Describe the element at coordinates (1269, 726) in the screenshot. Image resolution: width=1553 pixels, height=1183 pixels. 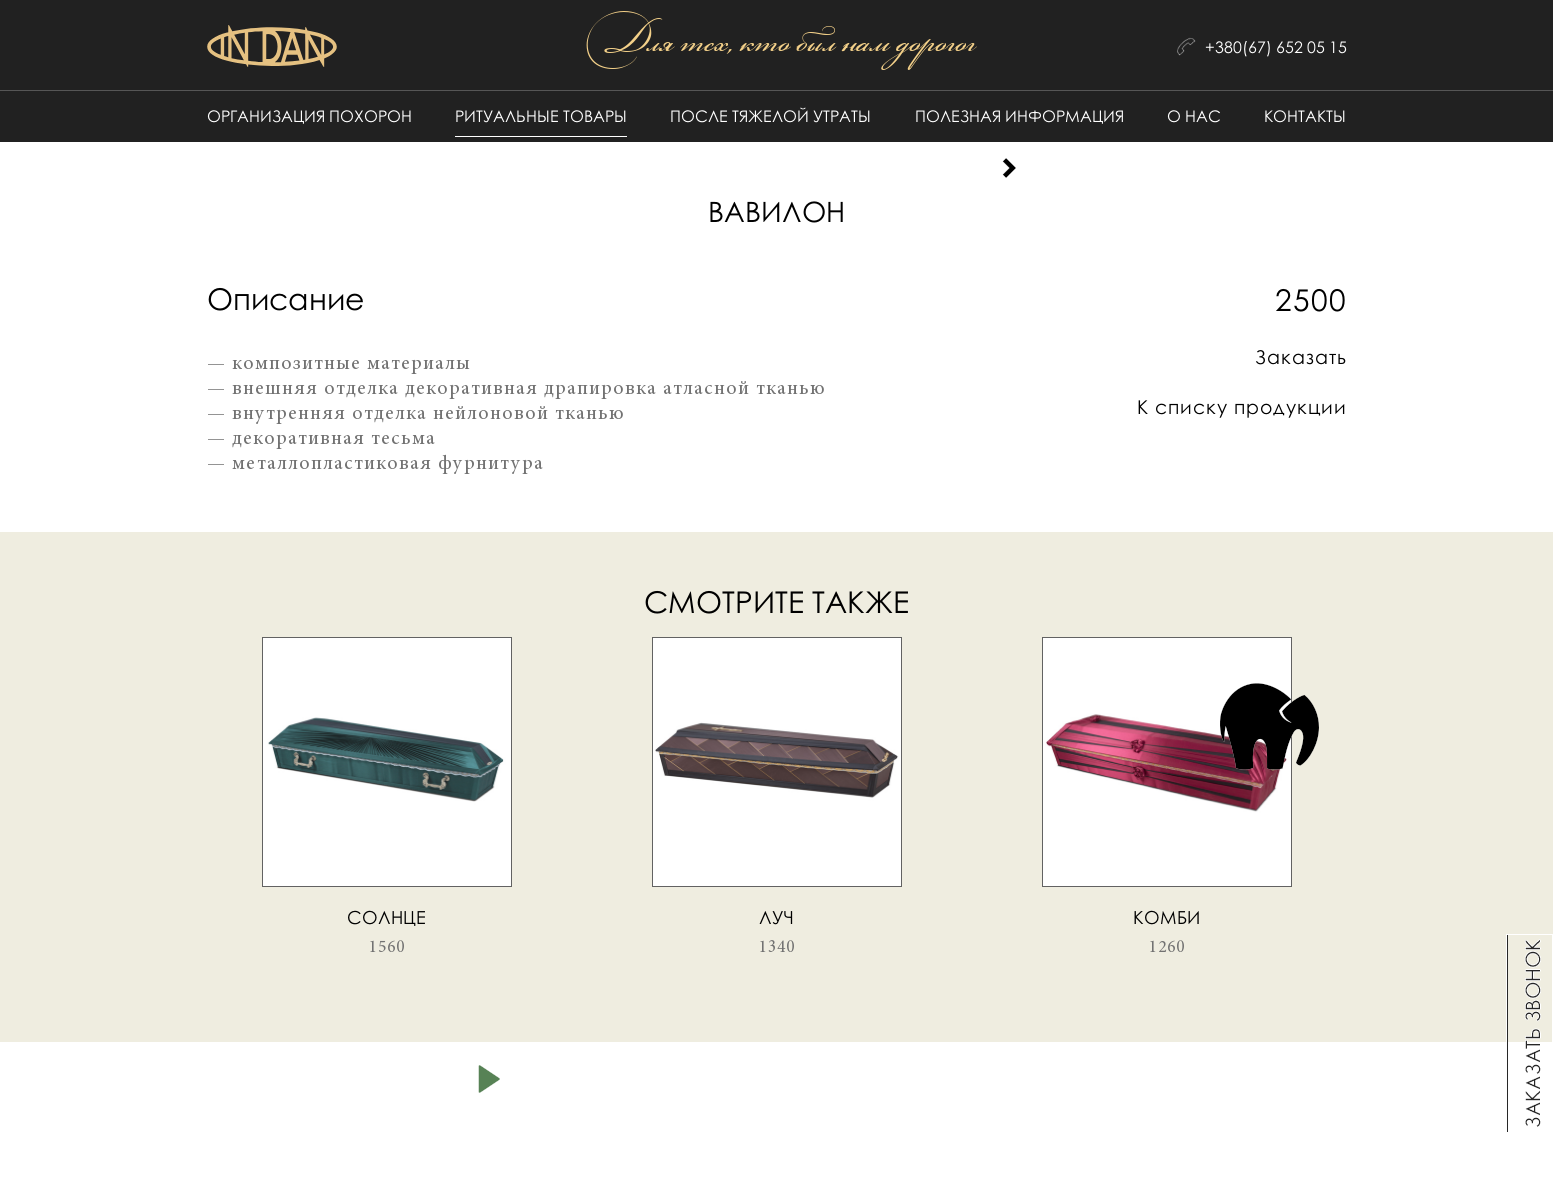
I see `launch MAMP local server application` at that location.